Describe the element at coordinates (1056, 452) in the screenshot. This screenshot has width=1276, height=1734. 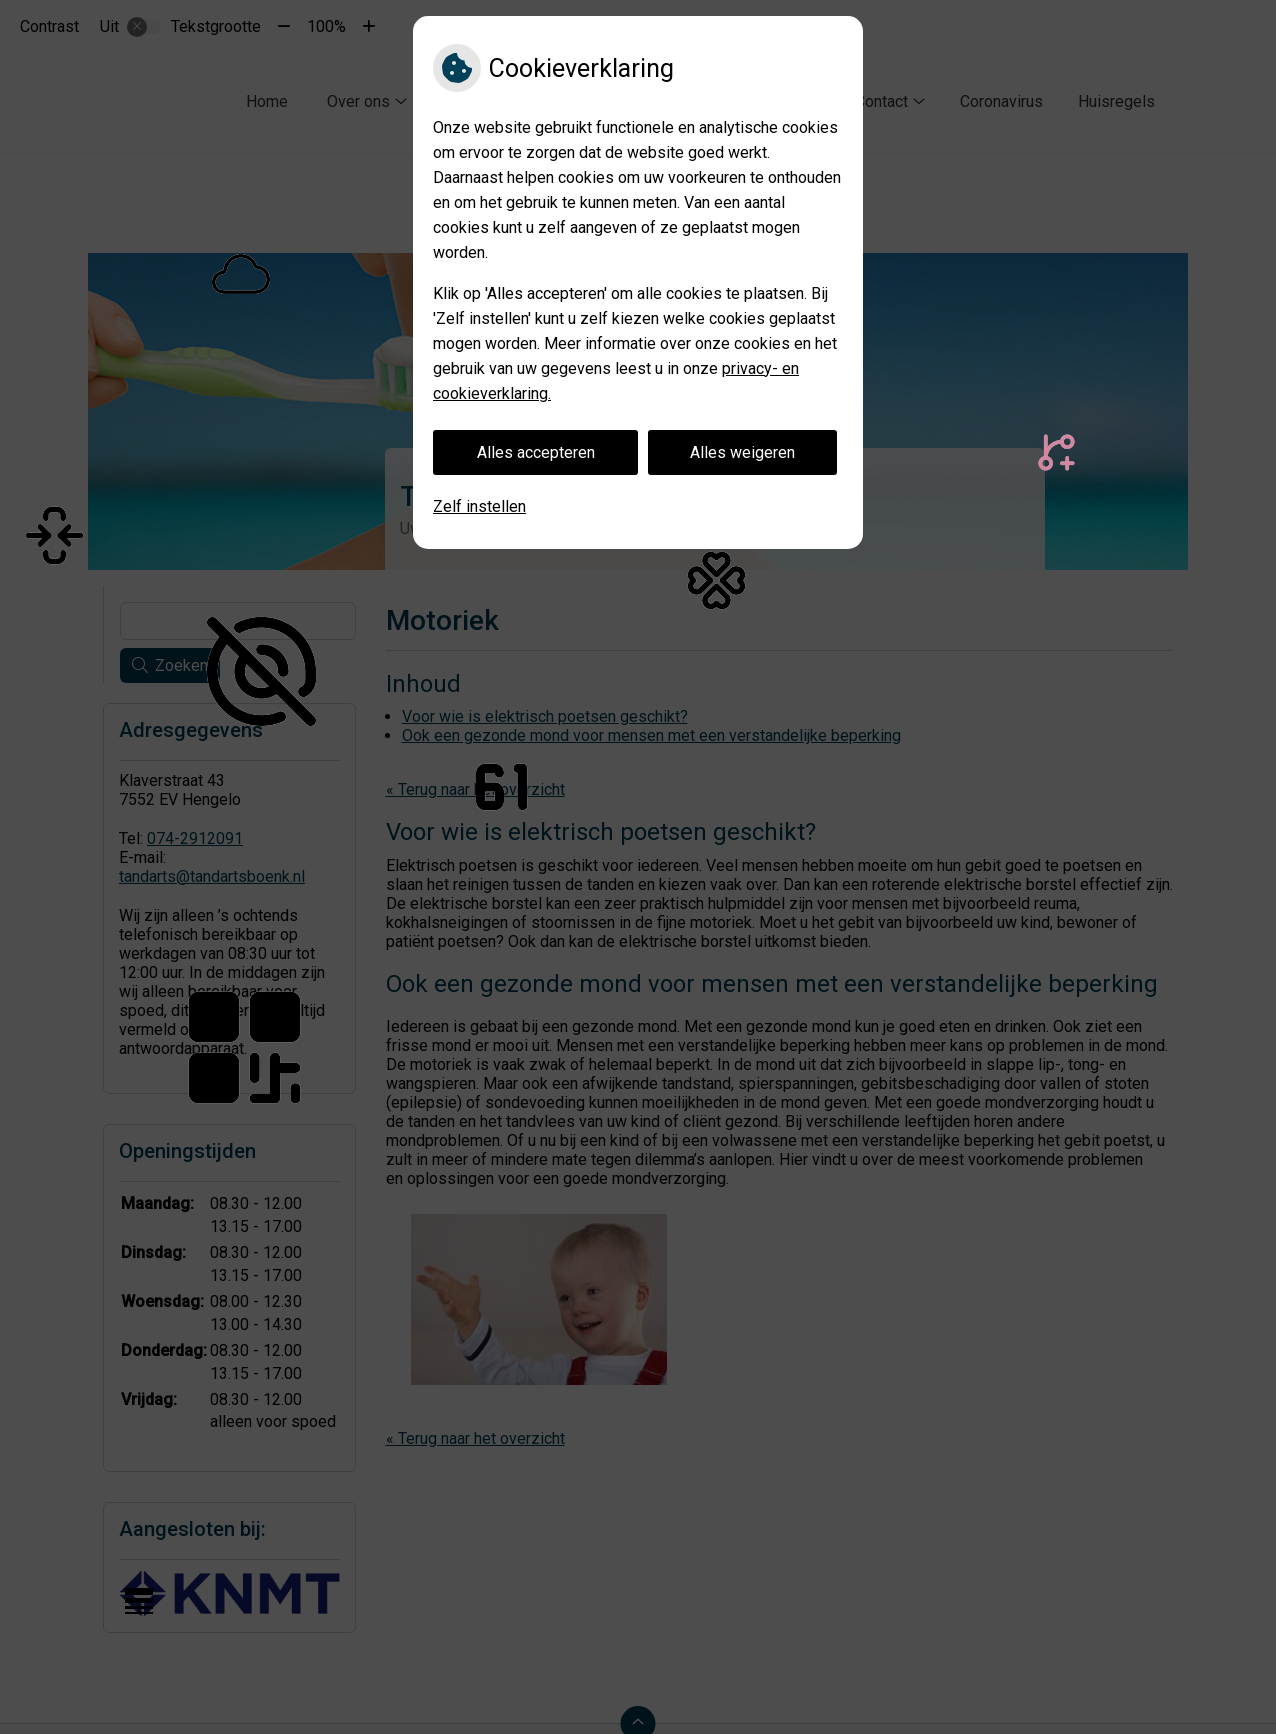
I see `create a new git branch` at that location.